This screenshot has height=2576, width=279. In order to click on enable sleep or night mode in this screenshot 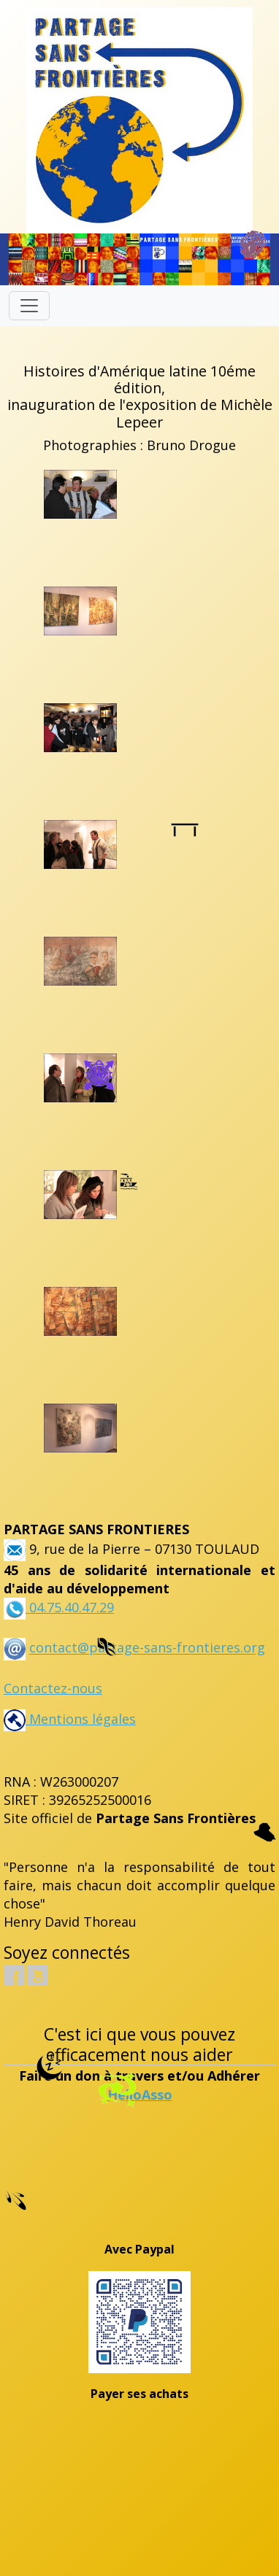, I will do `click(50, 2067)`.